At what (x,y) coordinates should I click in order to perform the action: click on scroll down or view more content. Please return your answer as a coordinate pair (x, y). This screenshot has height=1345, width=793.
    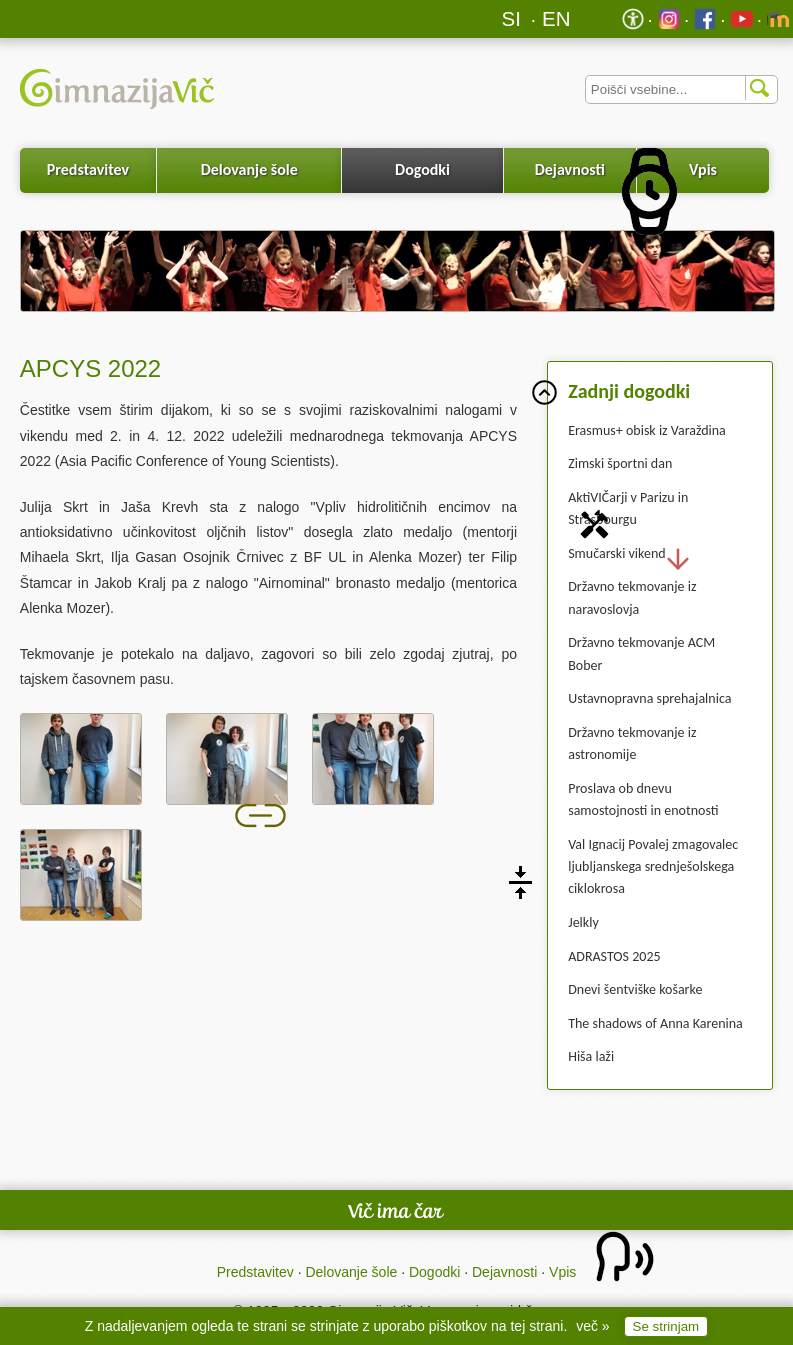
    Looking at the image, I should click on (678, 559).